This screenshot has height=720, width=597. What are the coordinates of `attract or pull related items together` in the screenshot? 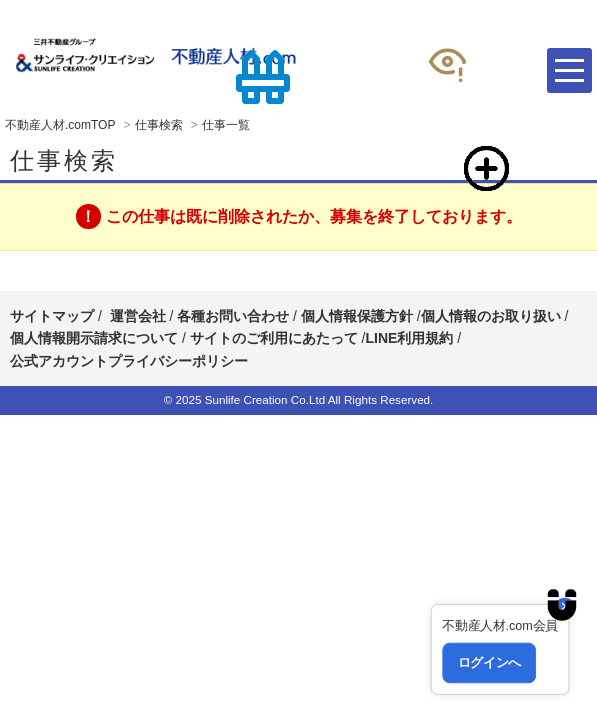 It's located at (562, 605).